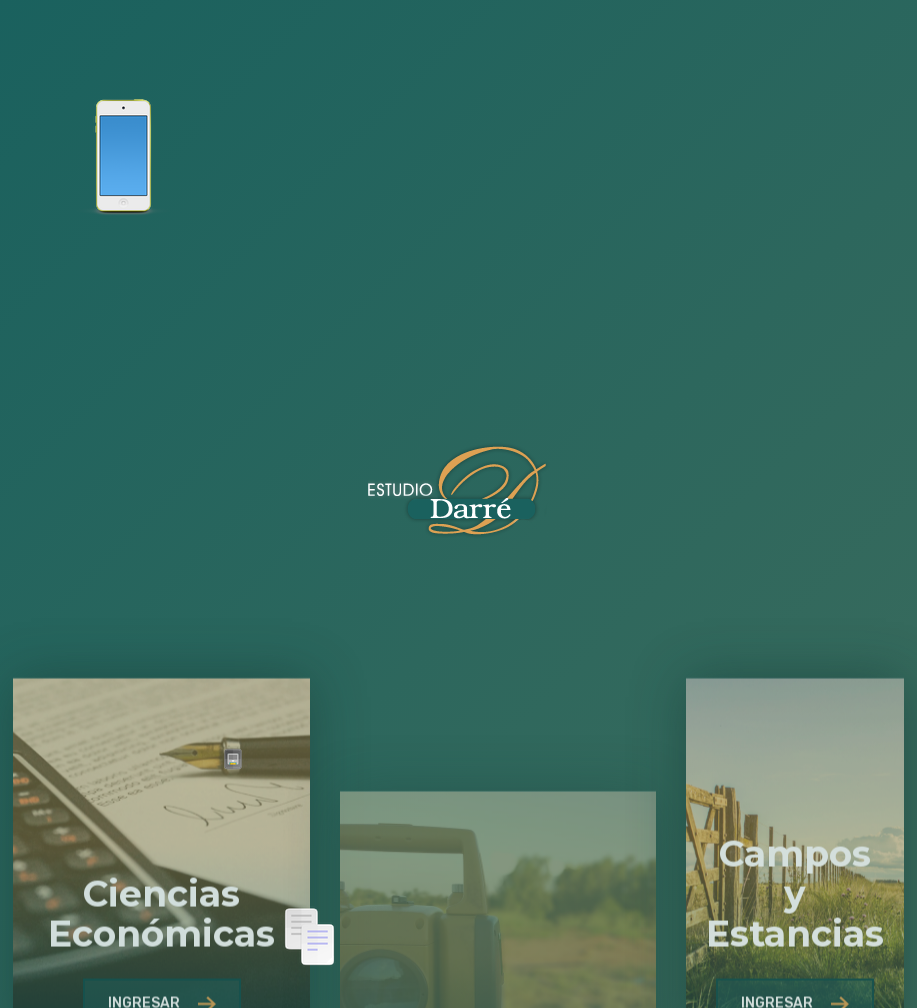  Describe the element at coordinates (233, 759) in the screenshot. I see `sega genesis ROM file` at that location.